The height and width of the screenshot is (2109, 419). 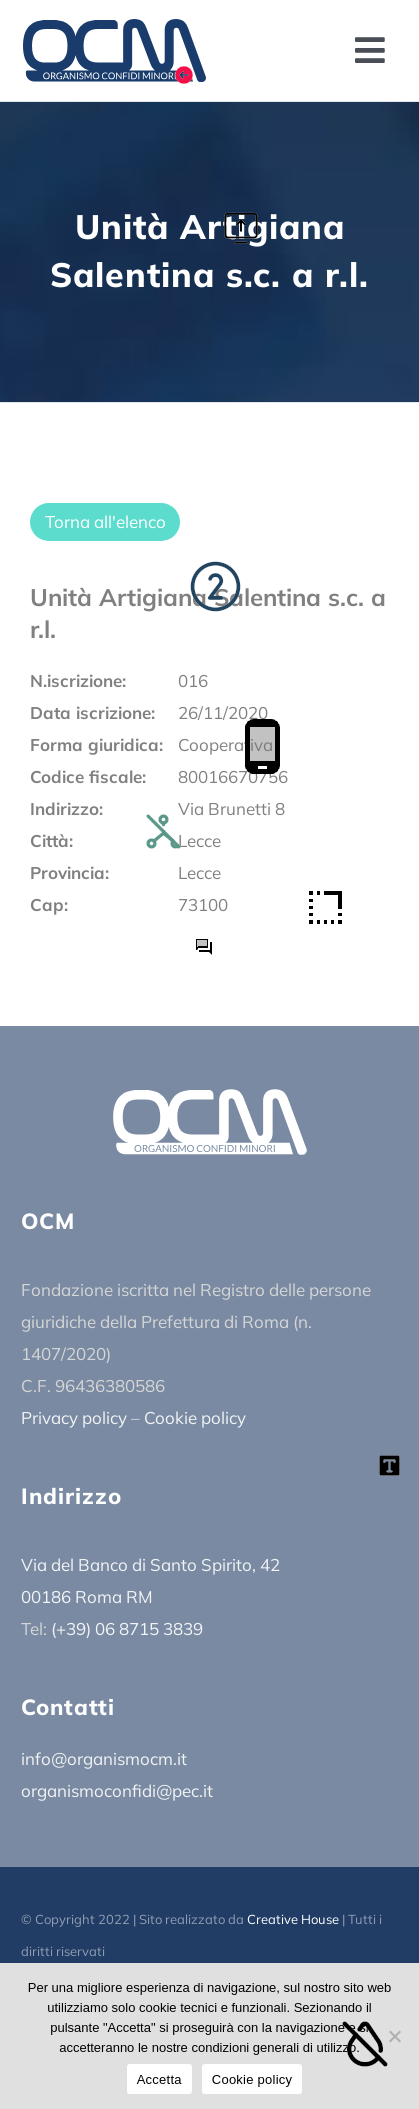 I want to click on open messages or chat, so click(x=204, y=947).